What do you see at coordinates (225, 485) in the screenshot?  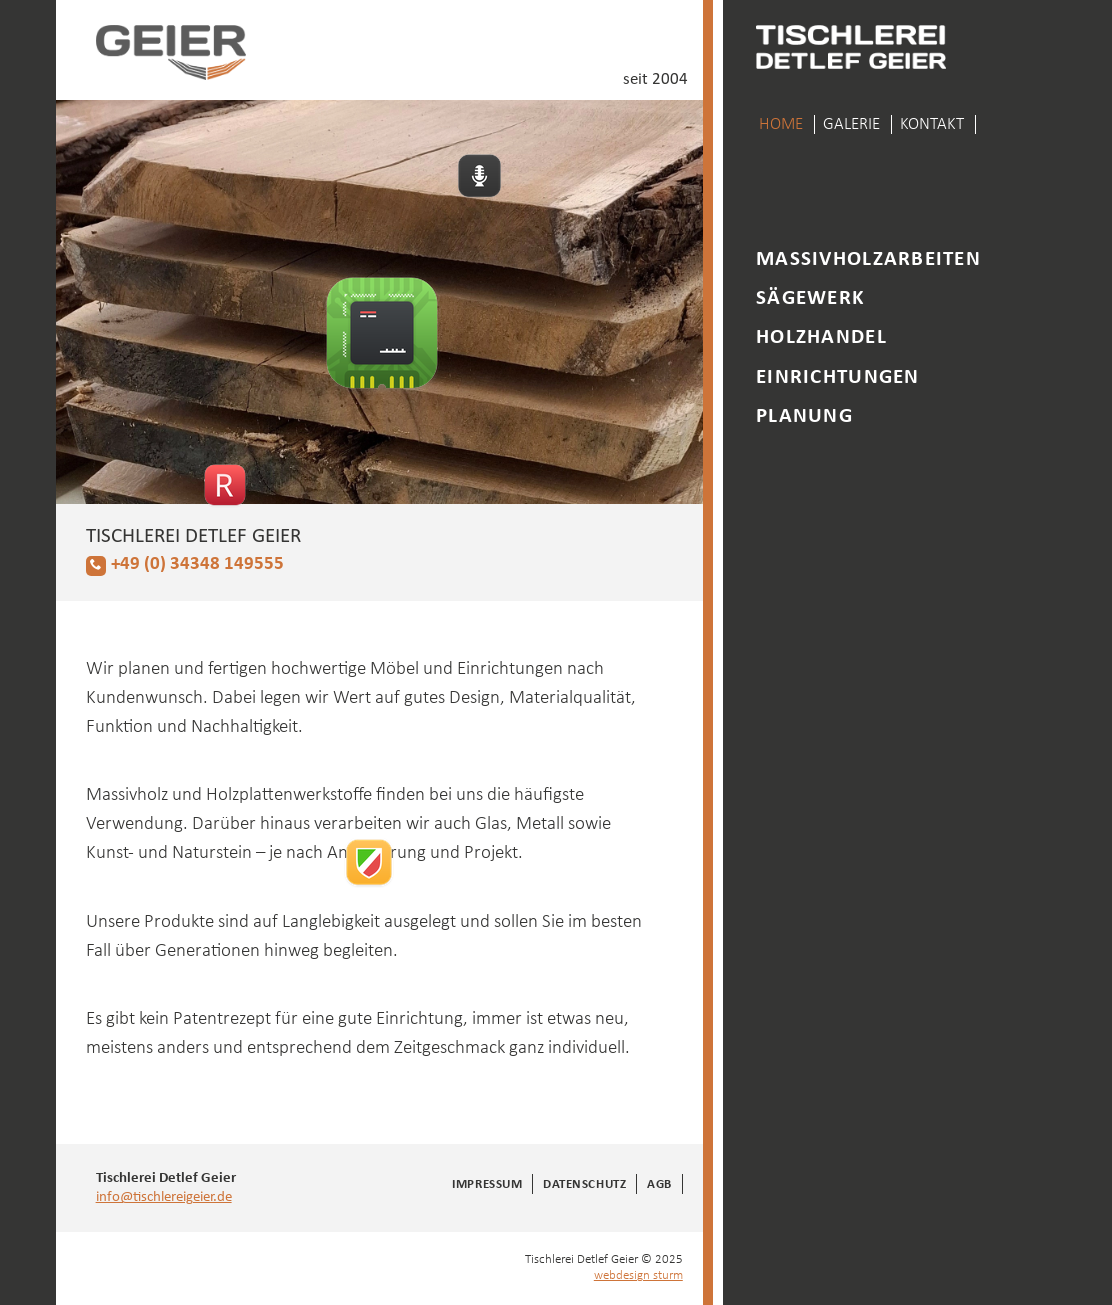 I see `open retext markdown editor` at bounding box center [225, 485].